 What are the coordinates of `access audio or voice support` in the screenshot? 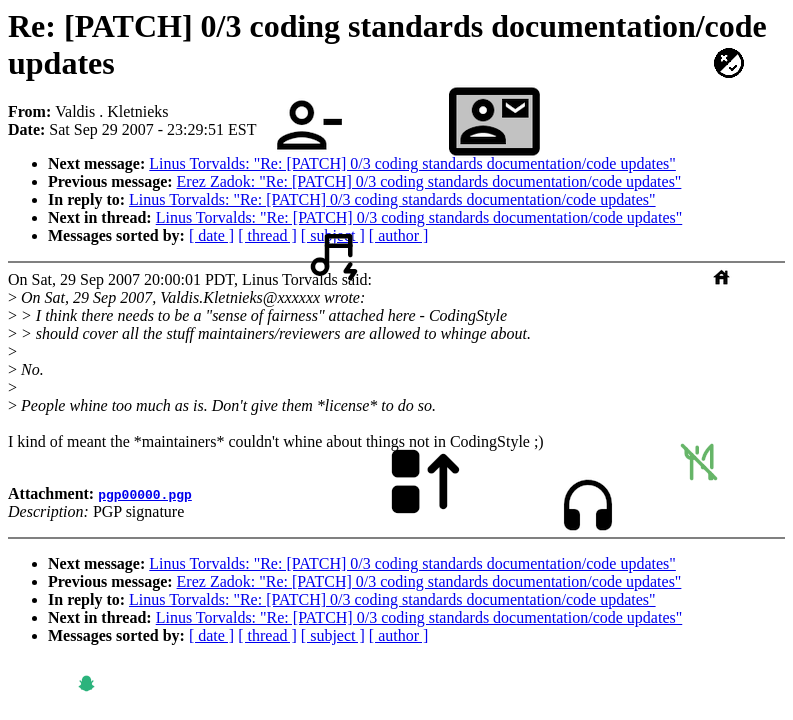 It's located at (588, 509).